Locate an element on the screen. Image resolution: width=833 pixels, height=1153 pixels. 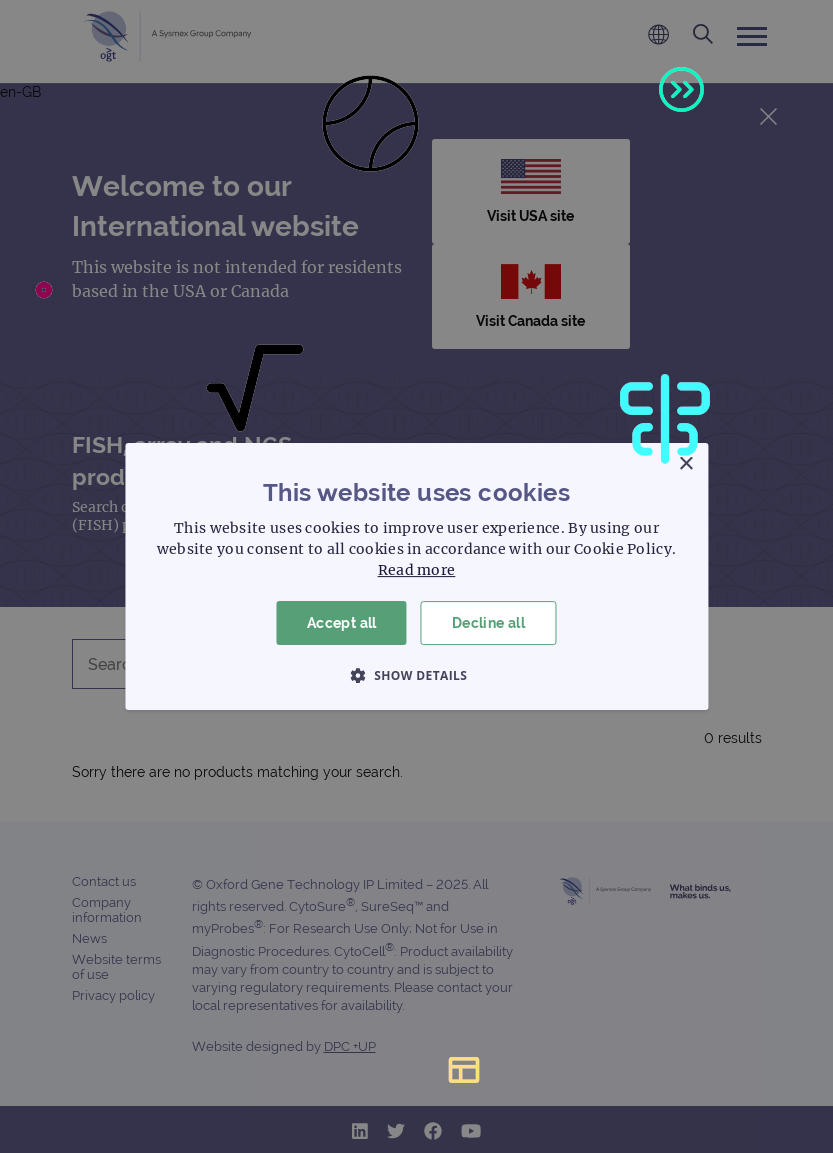
access tennis or sports-related features is located at coordinates (370, 123).